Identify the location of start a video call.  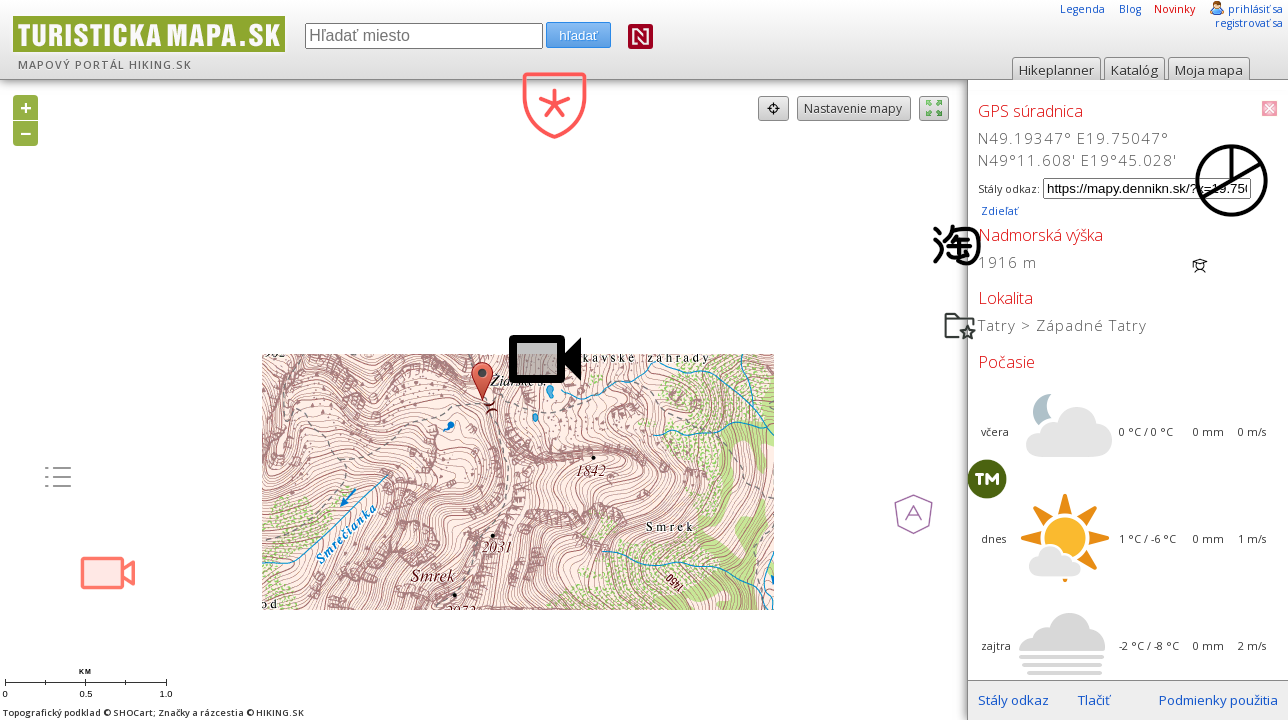
(545, 359).